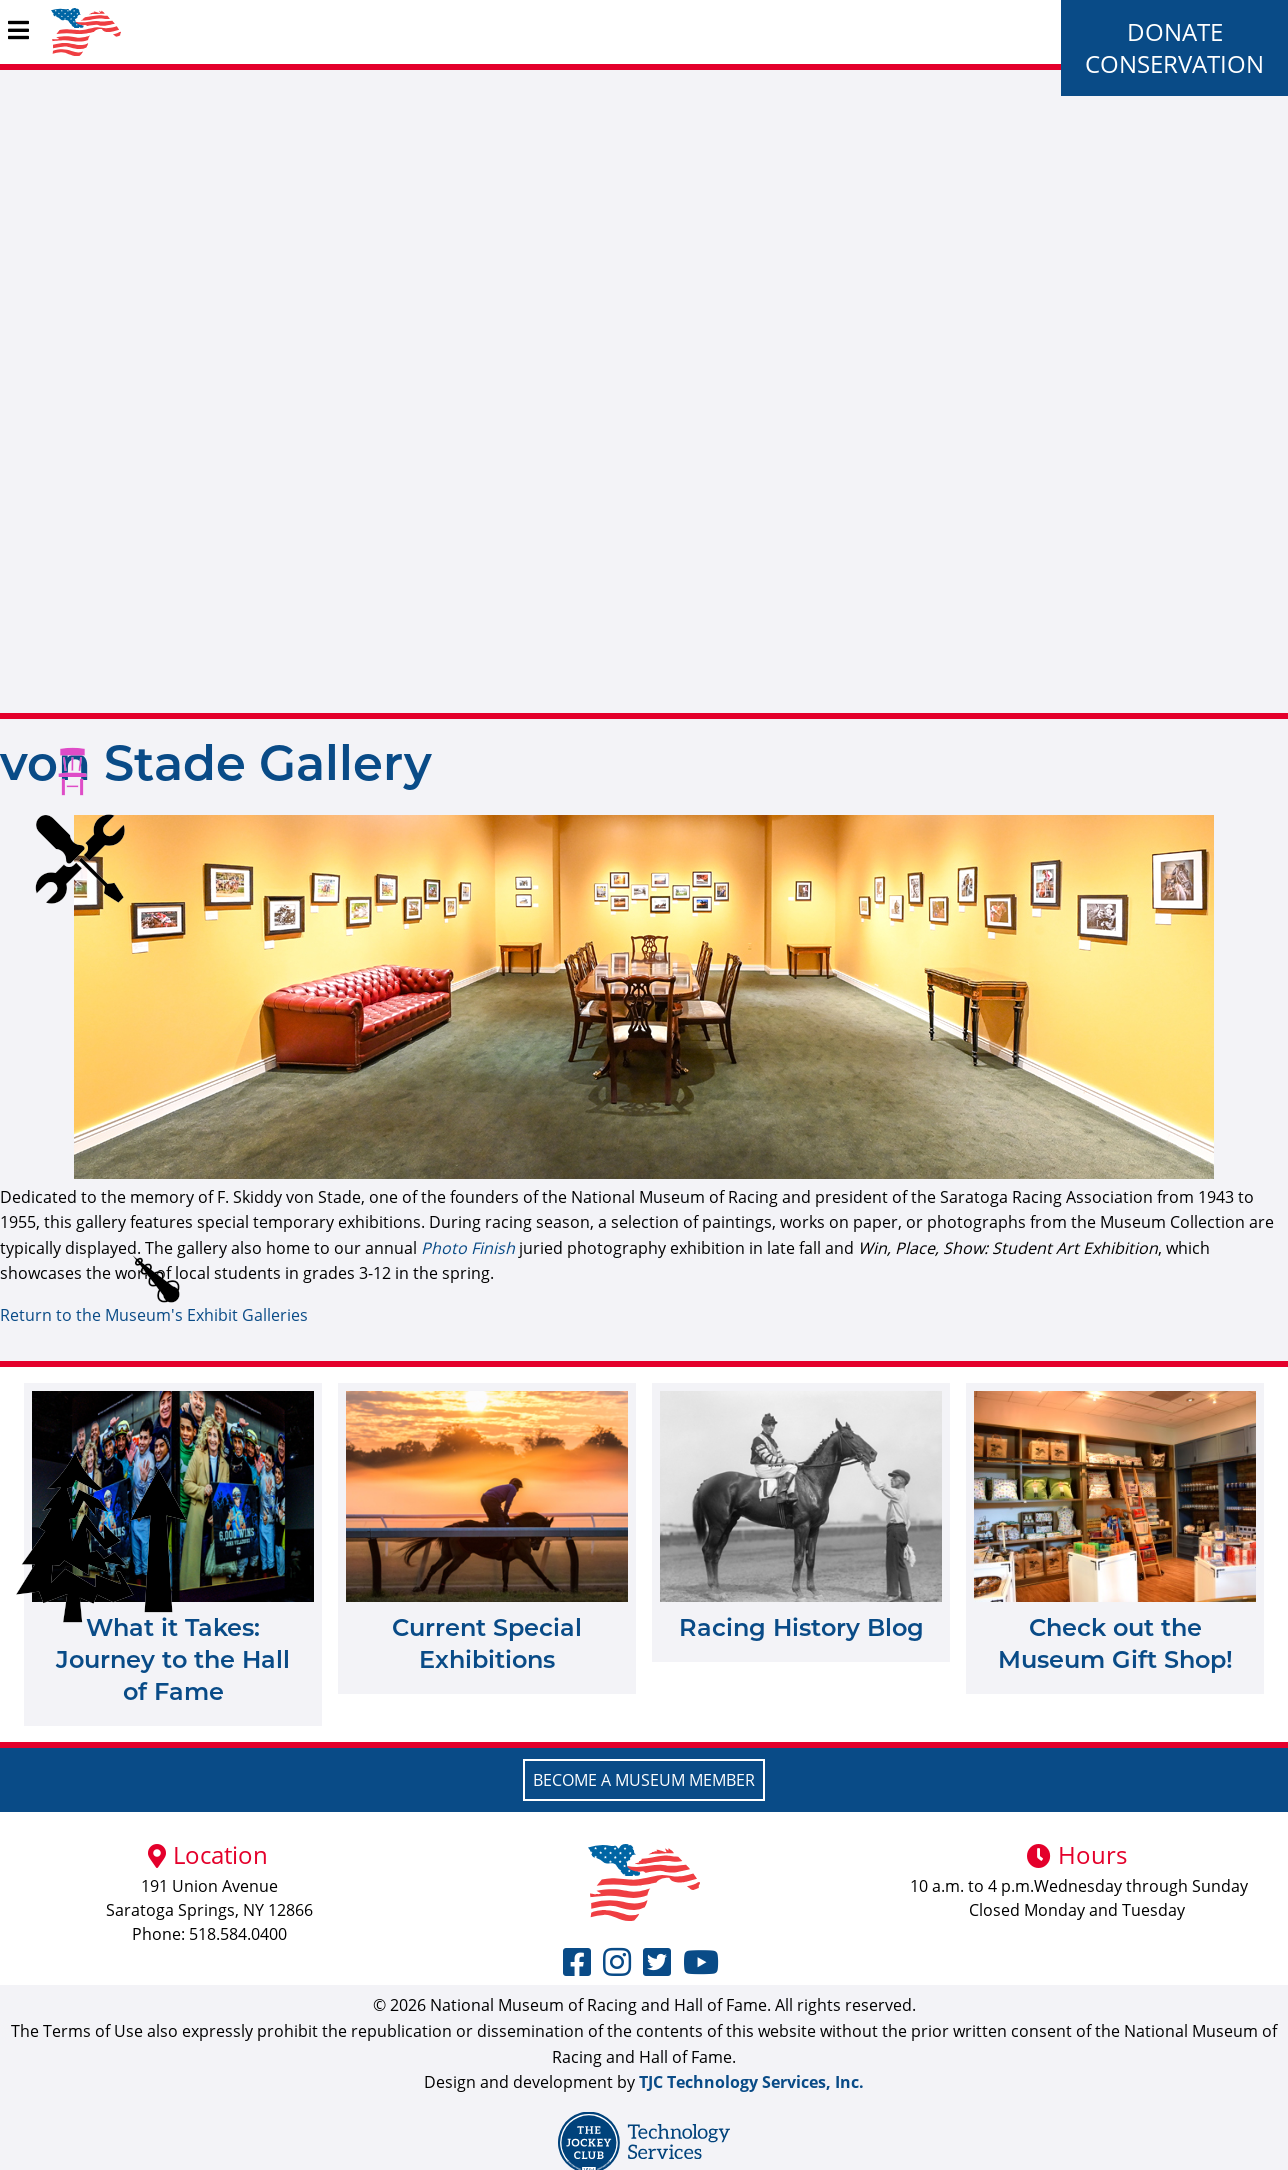 The width and height of the screenshot is (1288, 2170). I want to click on browse furniture items in a game inventory, so click(72, 771).